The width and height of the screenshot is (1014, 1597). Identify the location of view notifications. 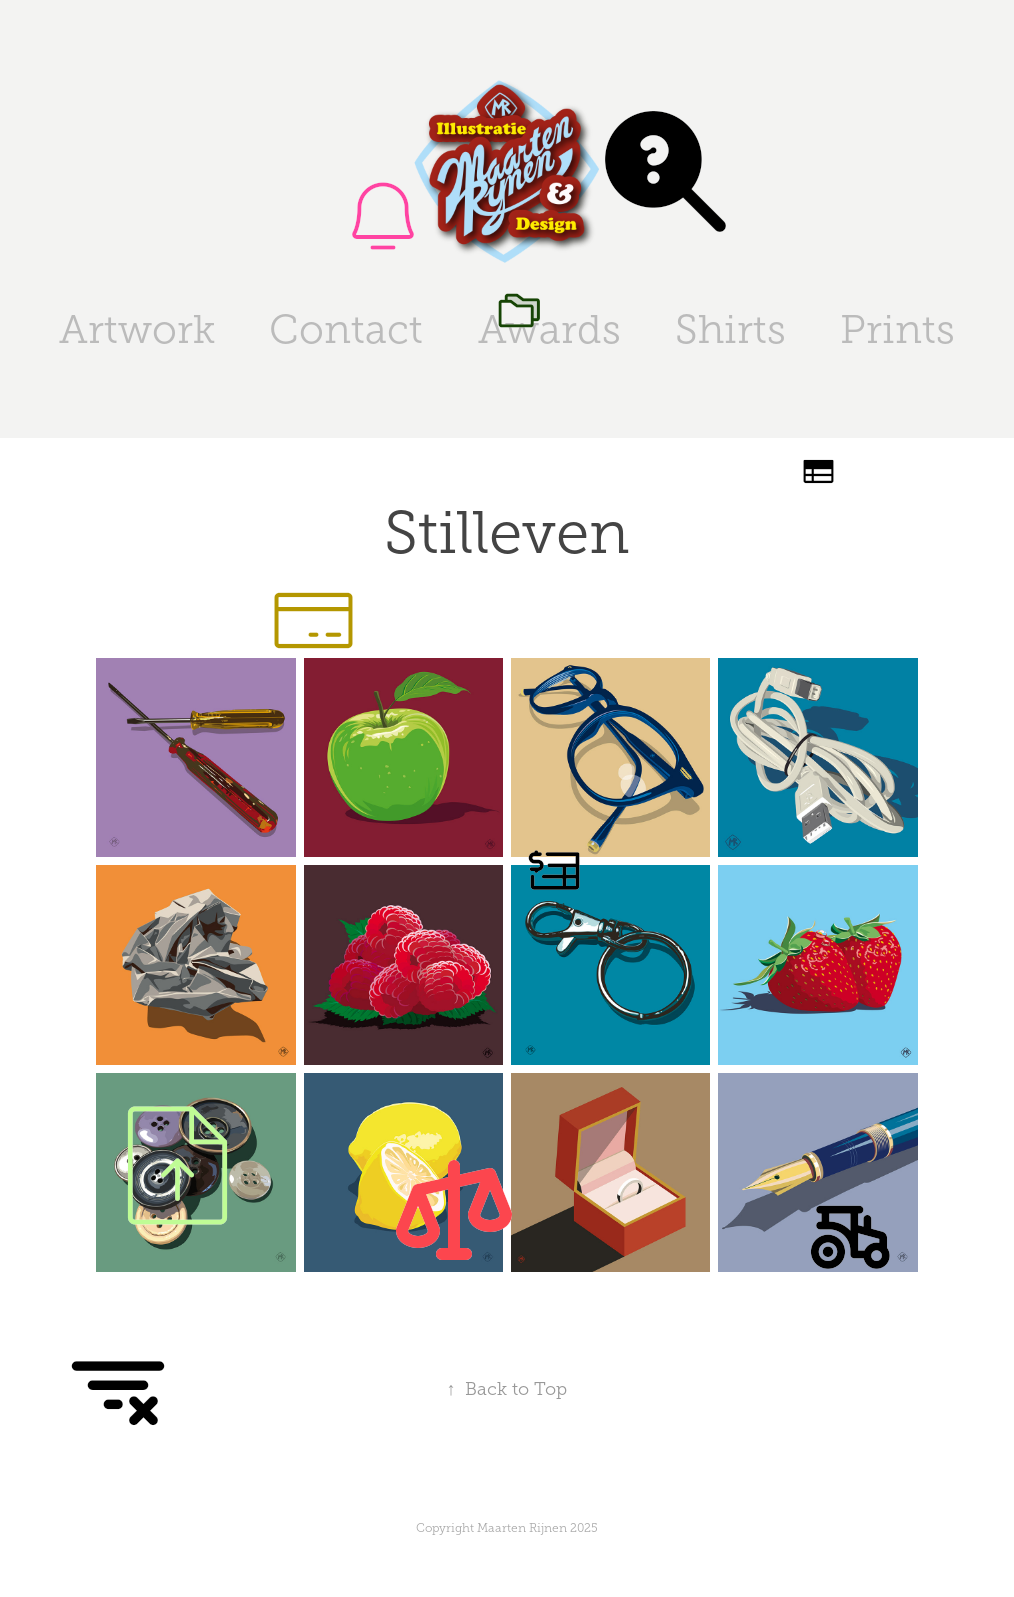
(383, 216).